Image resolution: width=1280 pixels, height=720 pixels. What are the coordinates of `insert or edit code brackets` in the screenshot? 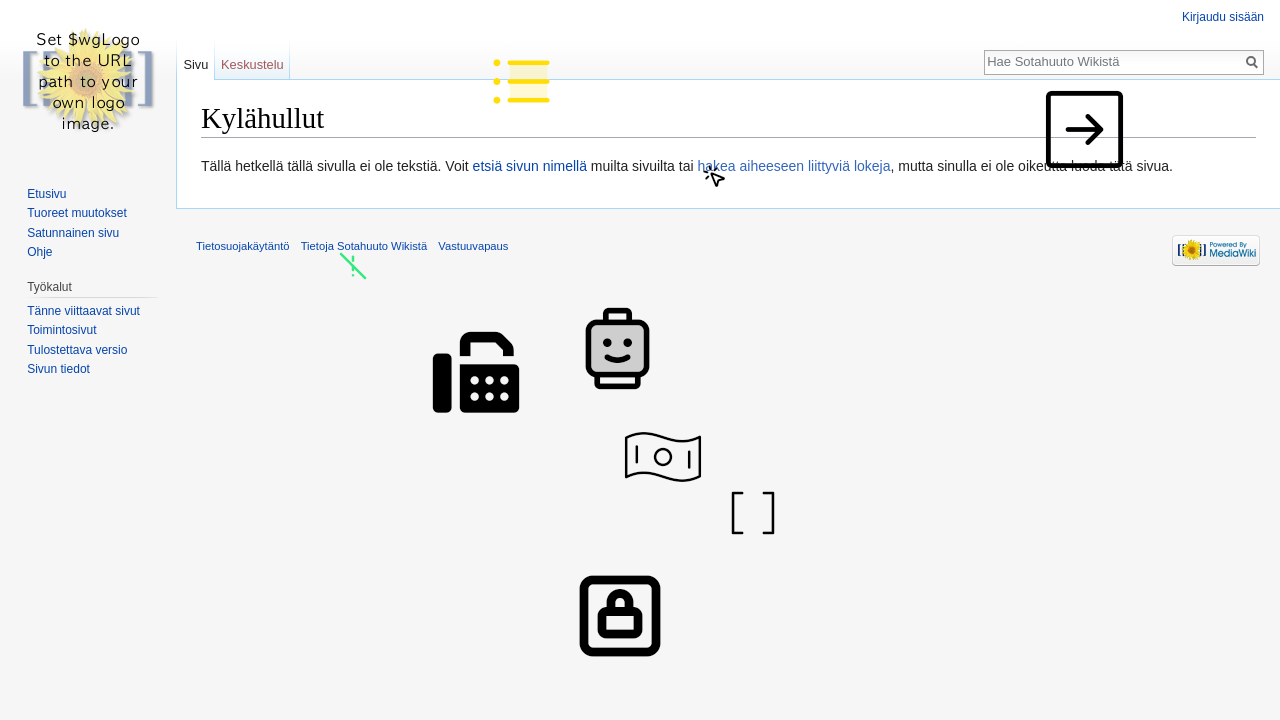 It's located at (753, 513).